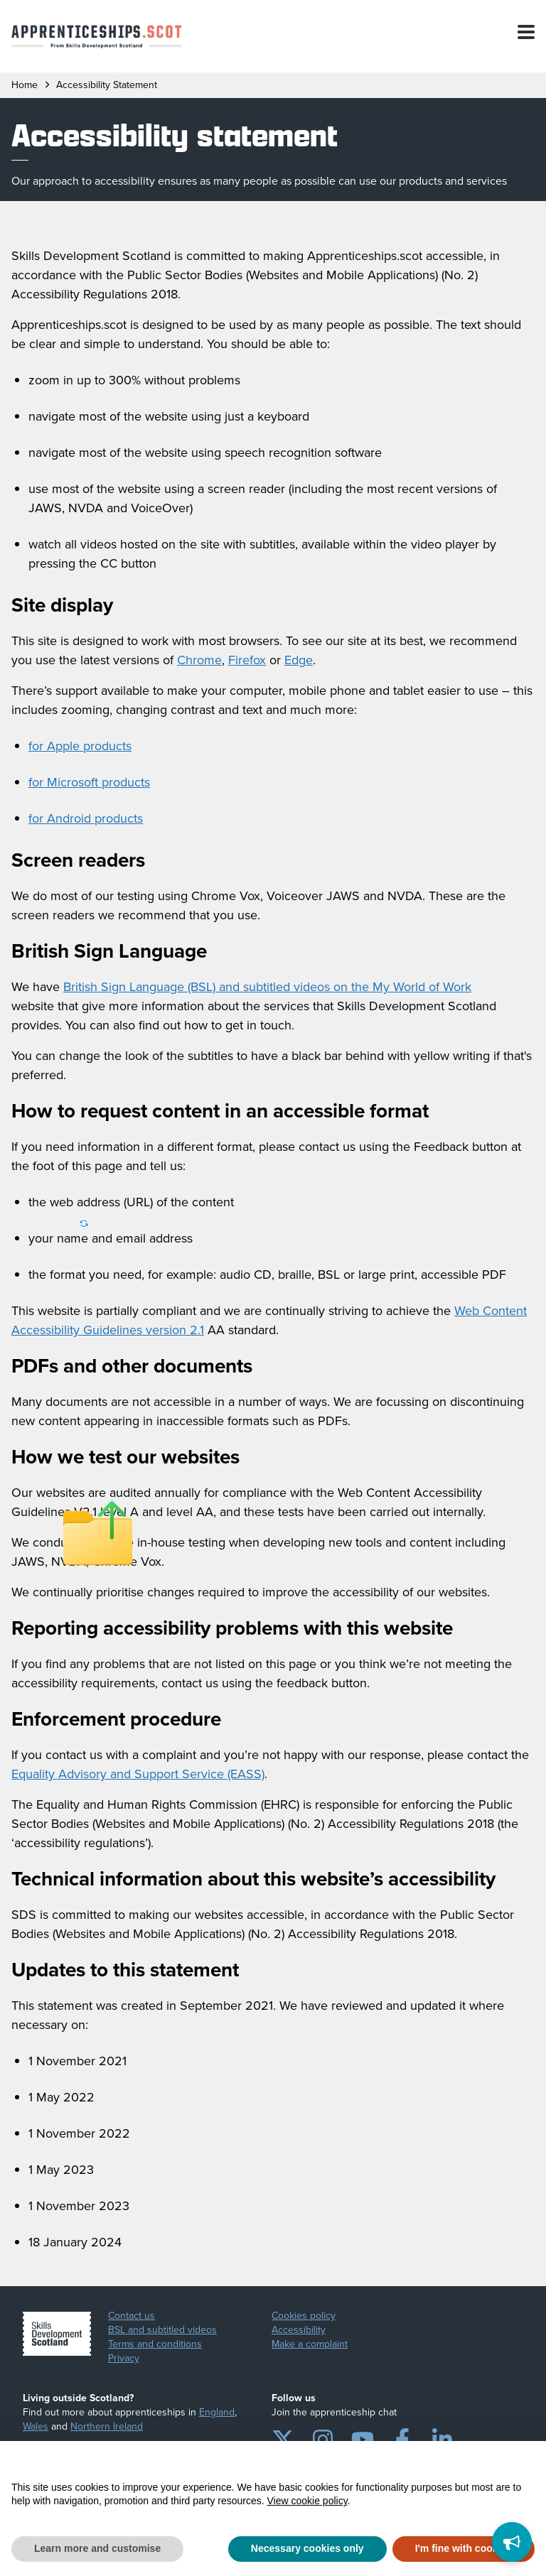 This screenshot has width=546, height=2576. Describe the element at coordinates (84, 1223) in the screenshot. I see `indicates sync or refresh in progress` at that location.